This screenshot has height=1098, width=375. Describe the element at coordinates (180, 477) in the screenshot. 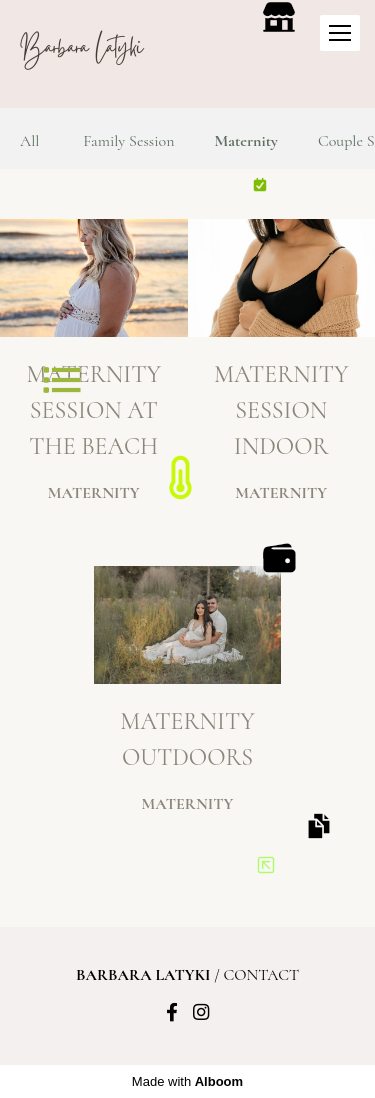

I see `view current temperature reading` at that location.